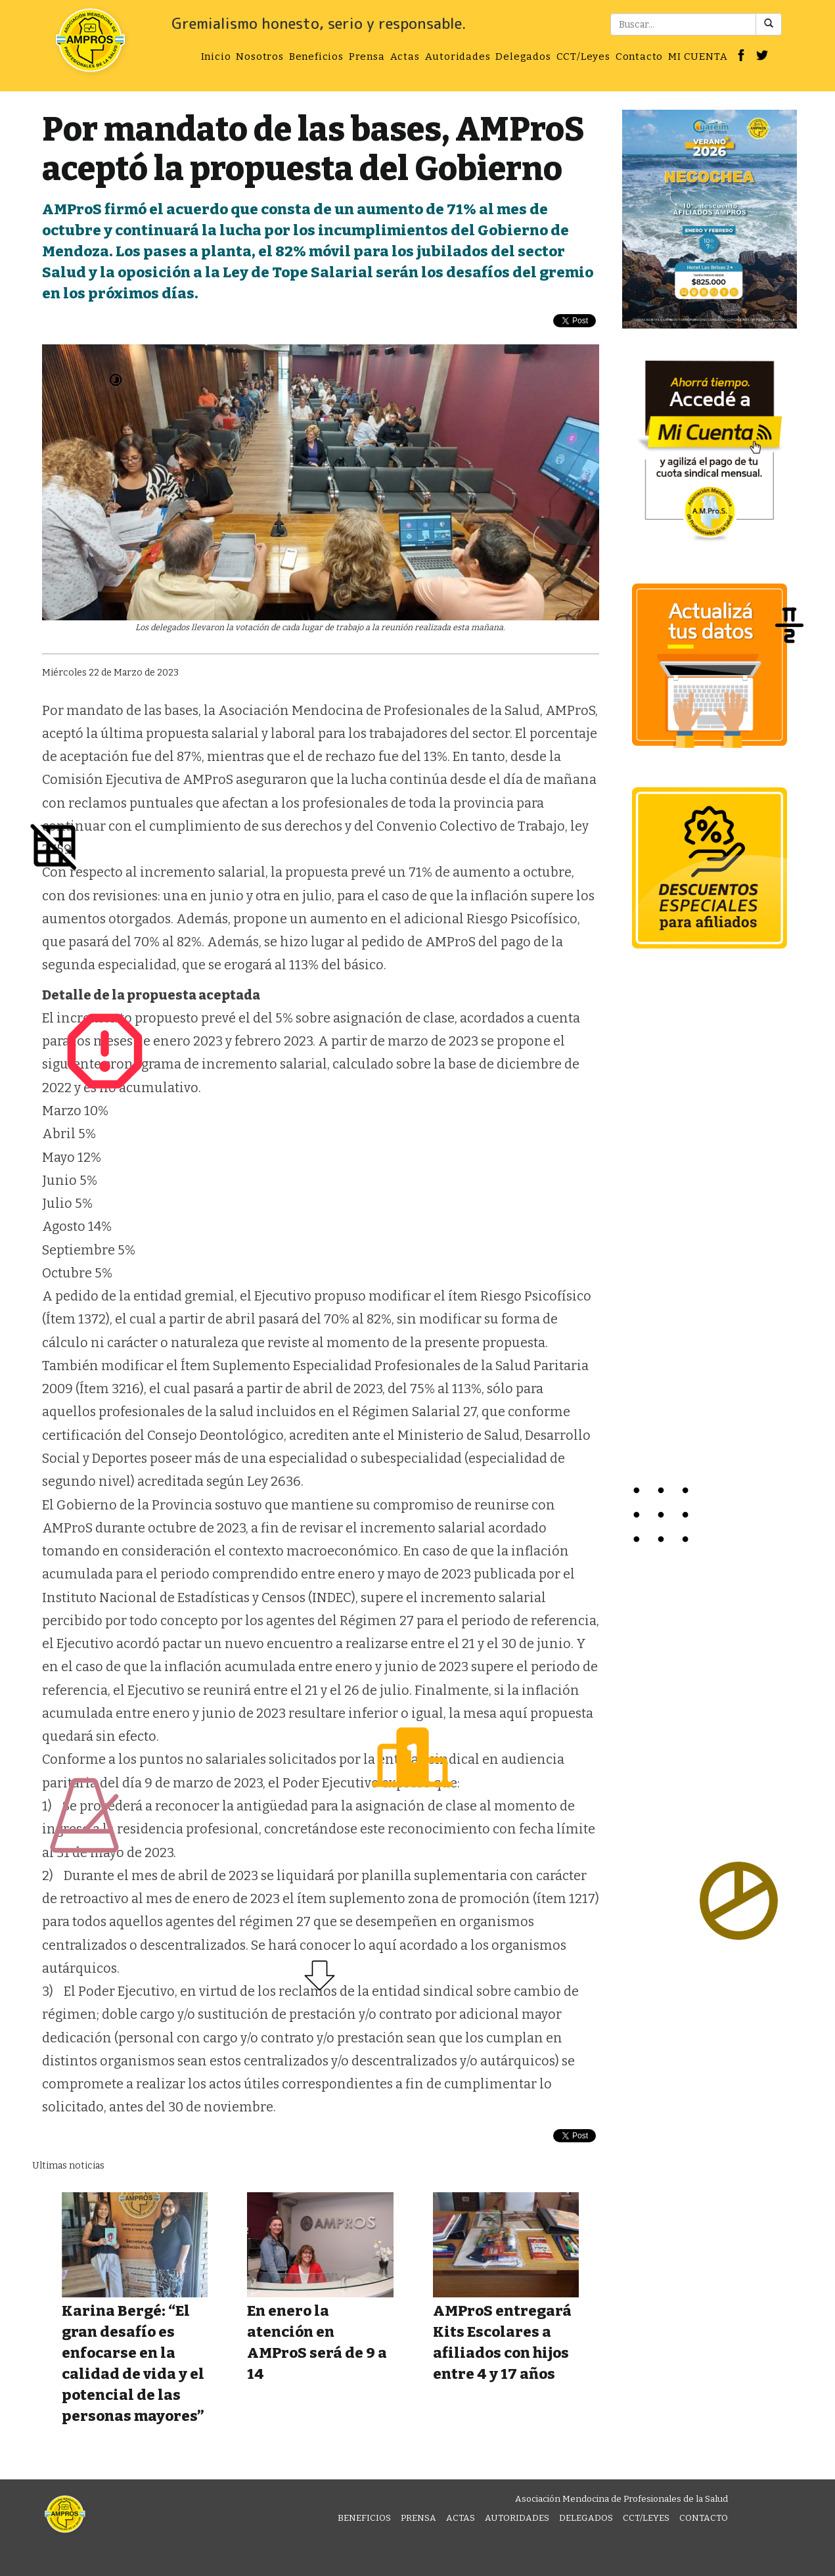 This screenshot has height=2576, width=835. Describe the element at coordinates (116, 380) in the screenshot. I see `access timelapse camera mode` at that location.